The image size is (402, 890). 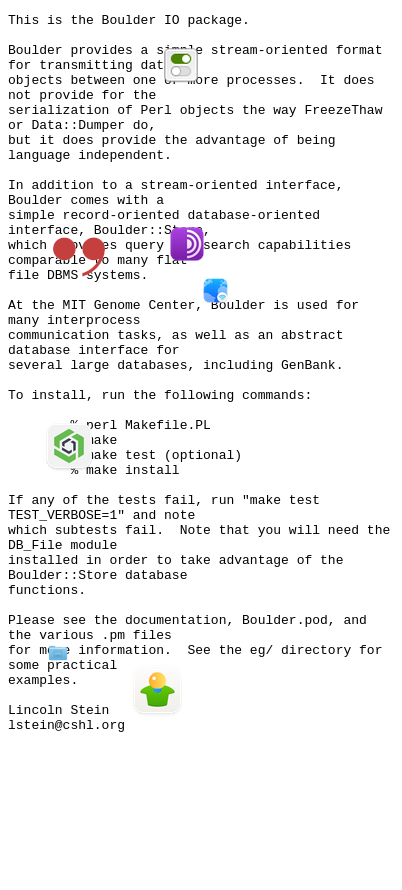 I want to click on open onshape CAD application, so click(x=69, y=446).